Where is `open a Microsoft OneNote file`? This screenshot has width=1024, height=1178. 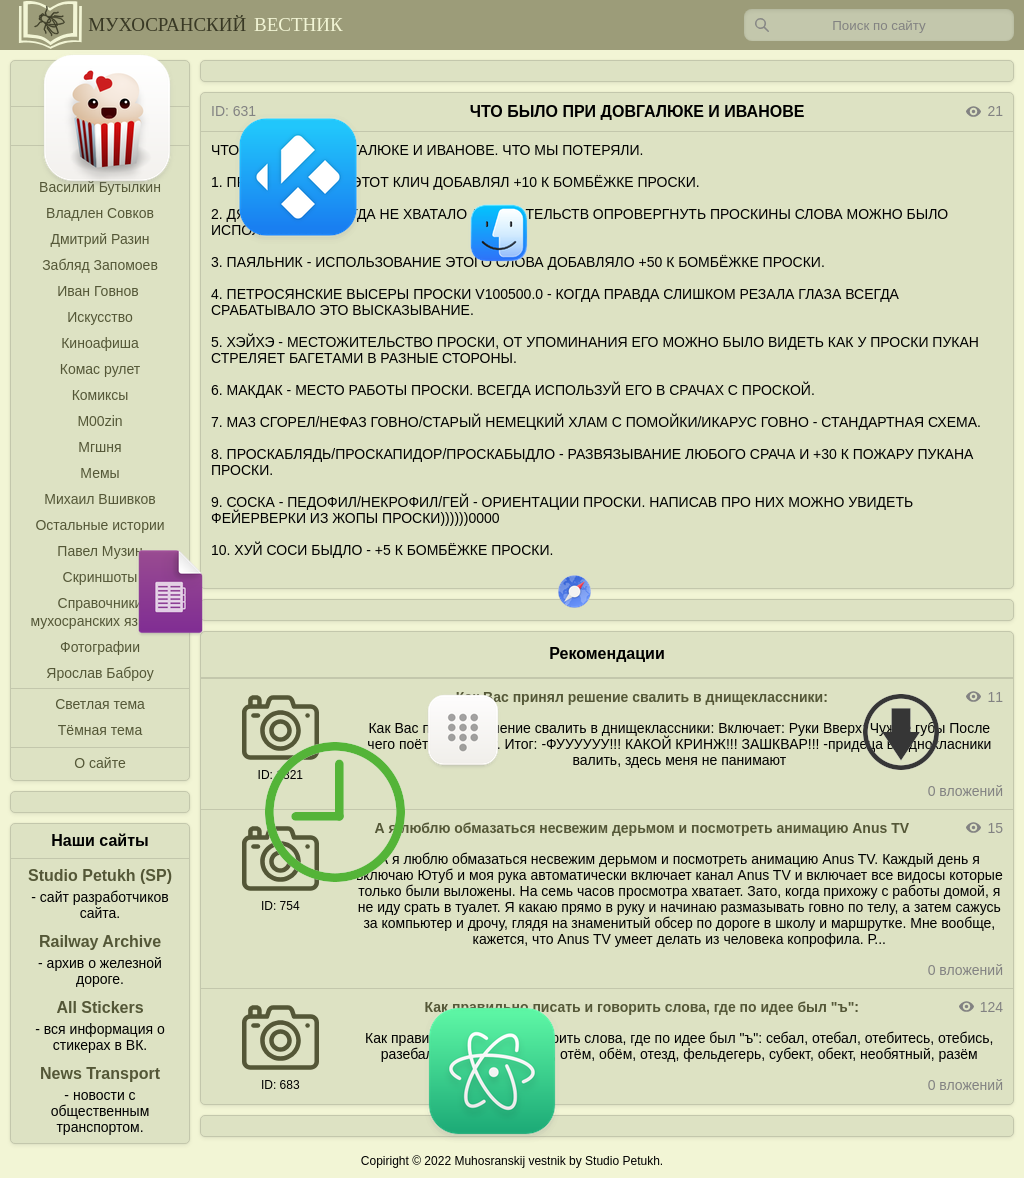 open a Microsoft OneNote file is located at coordinates (170, 591).